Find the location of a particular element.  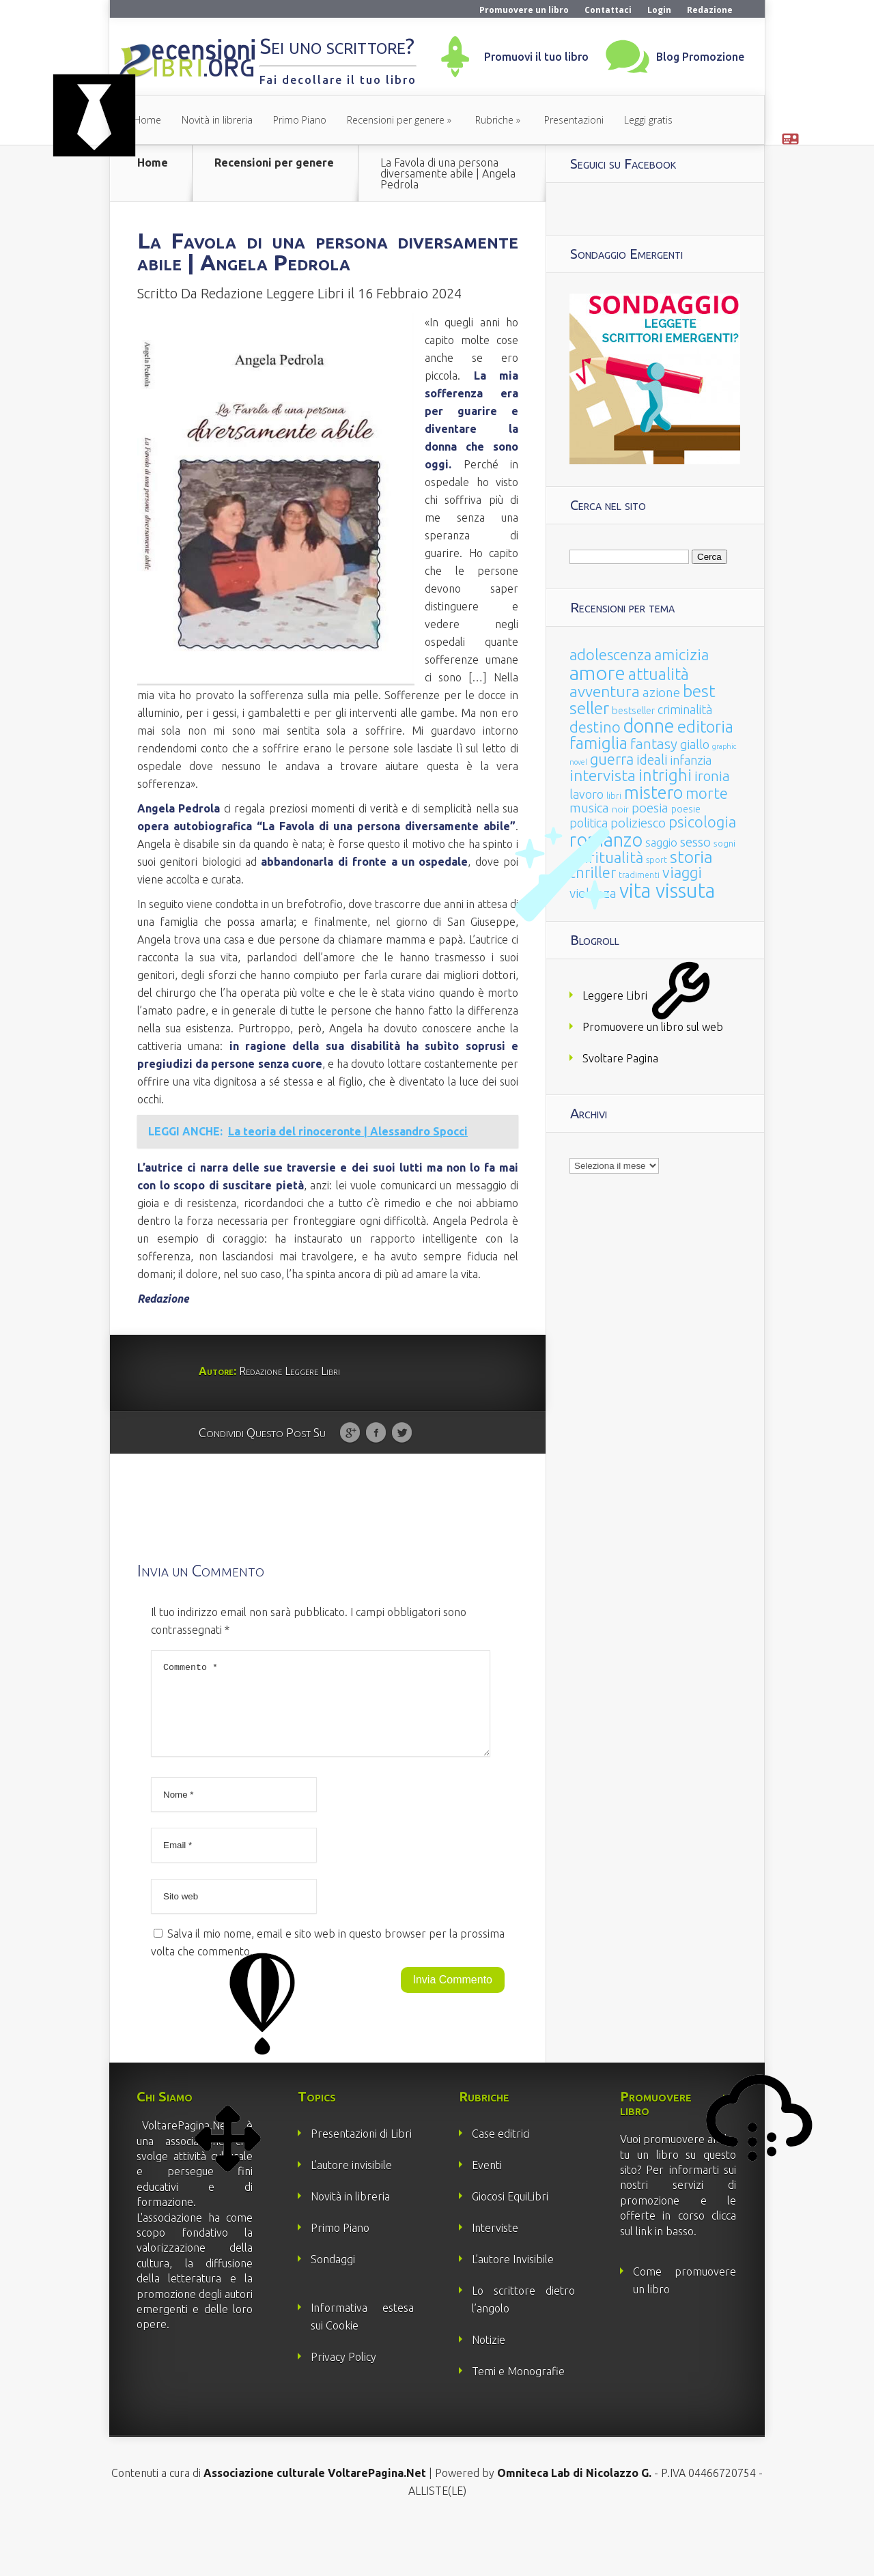

black tie formal wear or dress code indicator is located at coordinates (94, 115).